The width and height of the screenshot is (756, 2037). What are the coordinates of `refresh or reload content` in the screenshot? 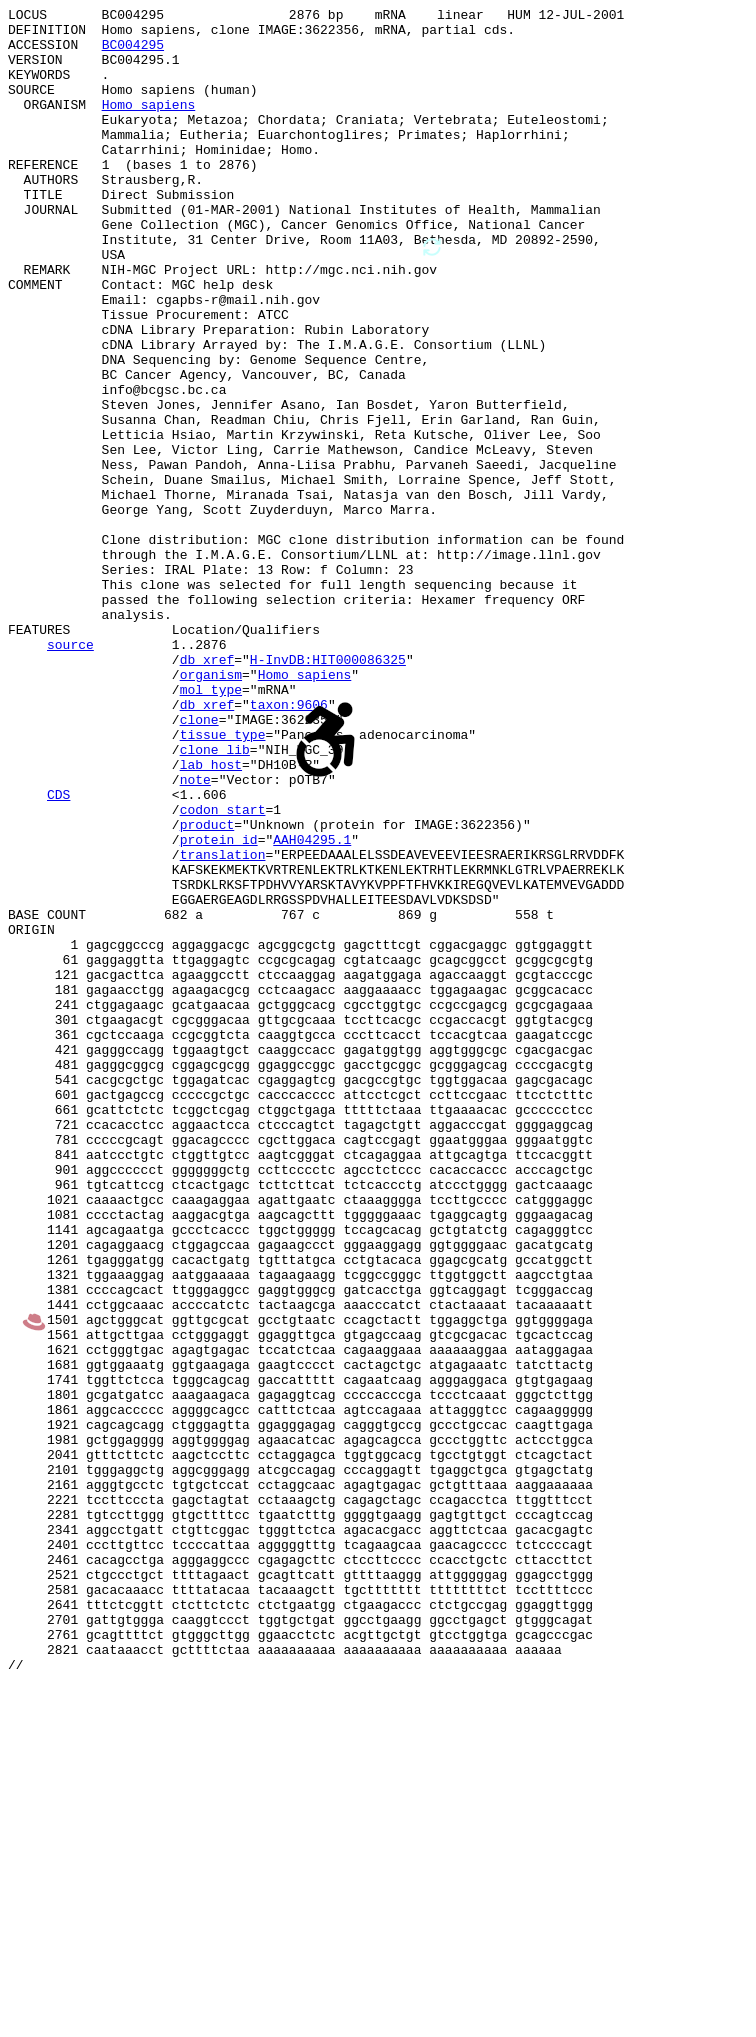 It's located at (432, 247).